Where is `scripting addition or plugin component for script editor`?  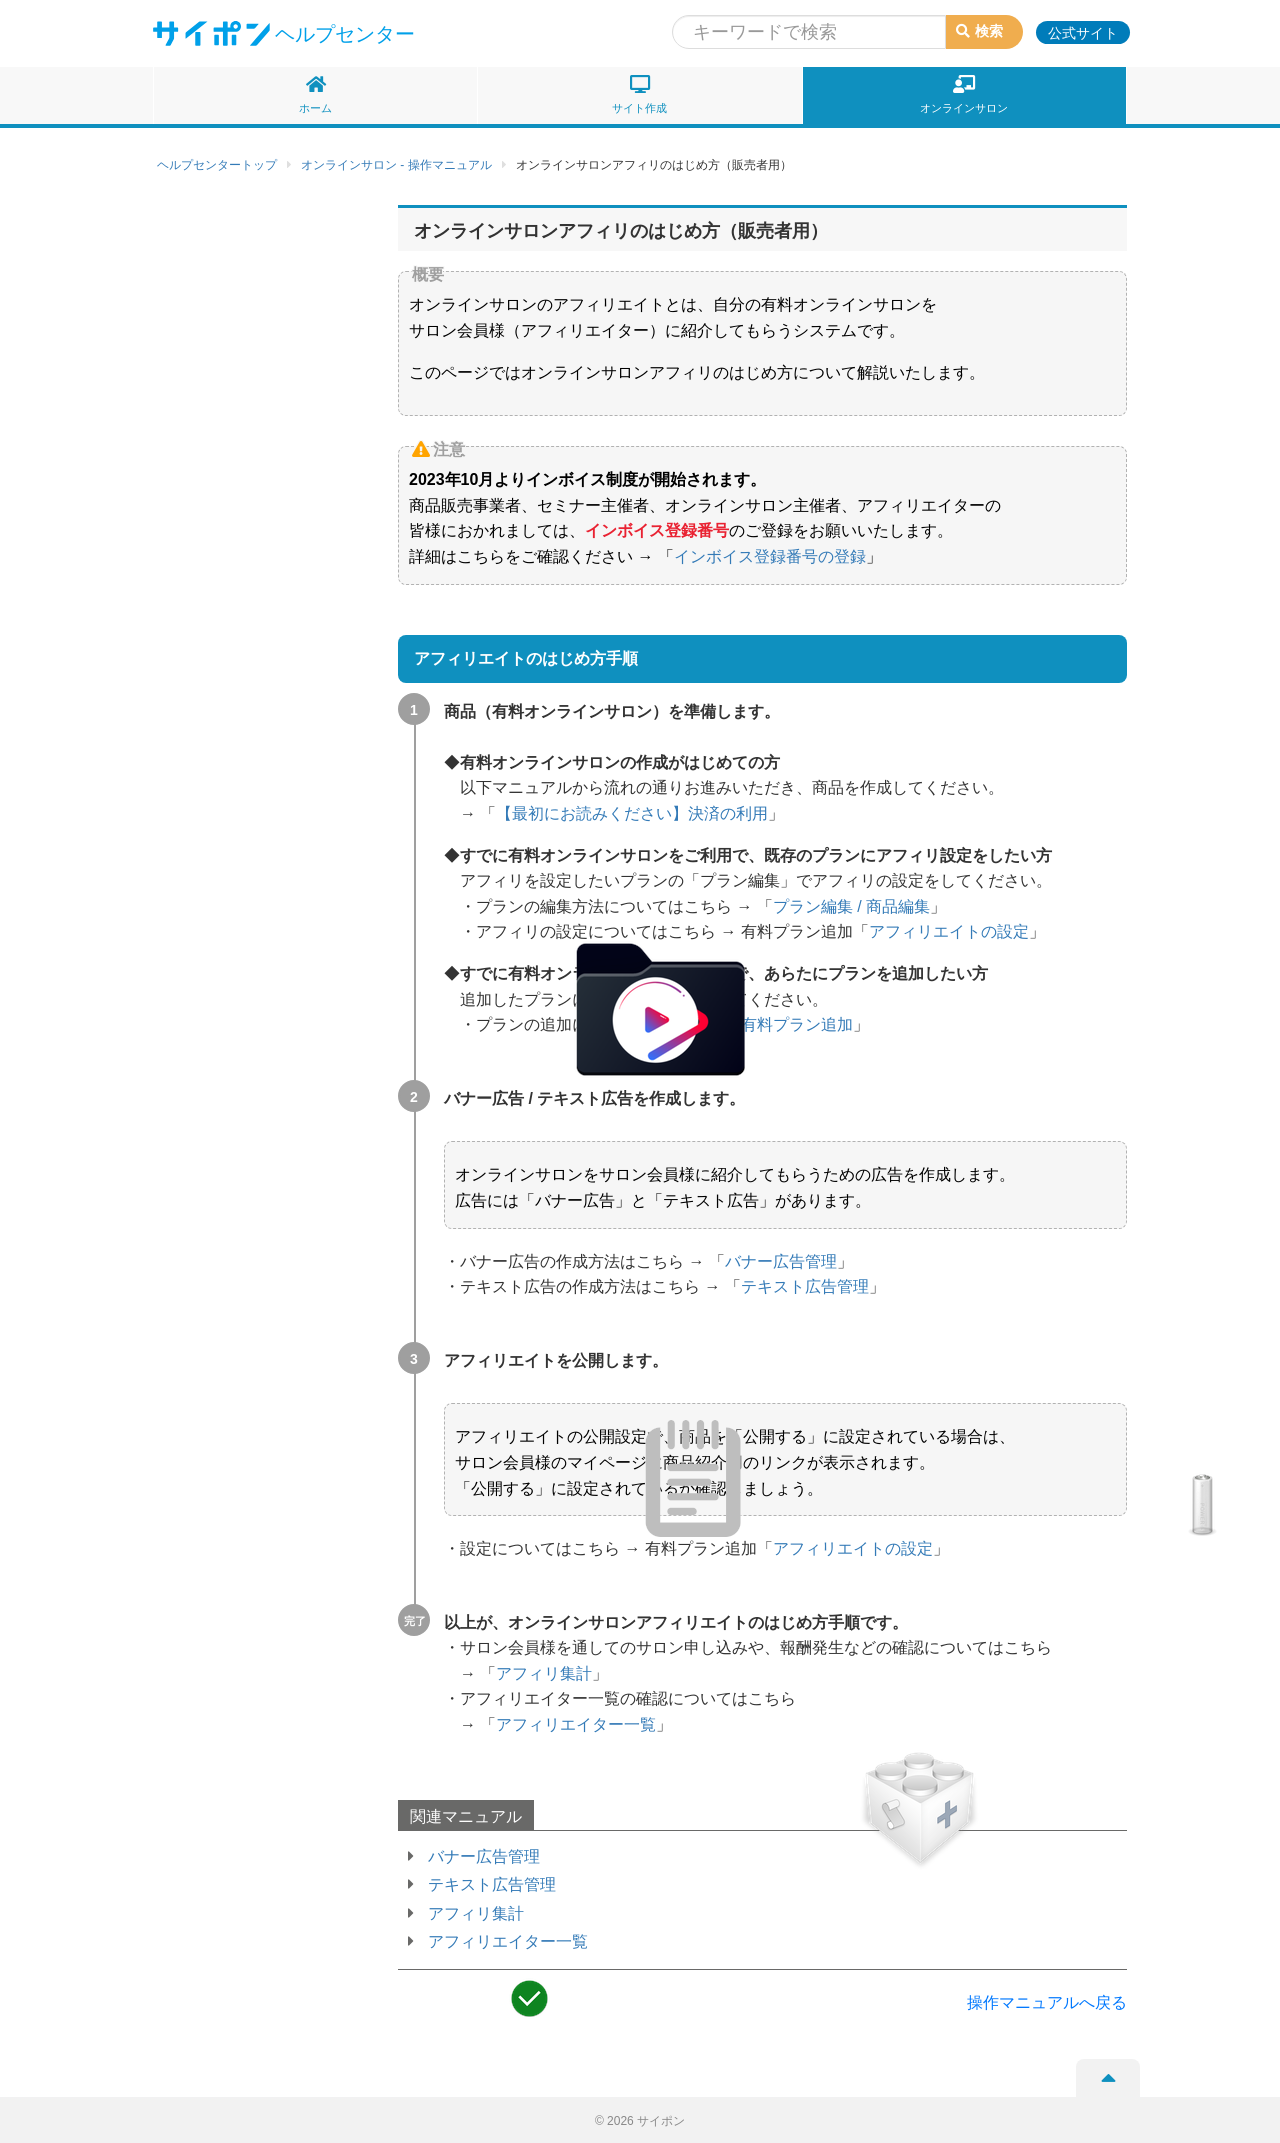
scripting addition or plugin component for script editor is located at coordinates (920, 1808).